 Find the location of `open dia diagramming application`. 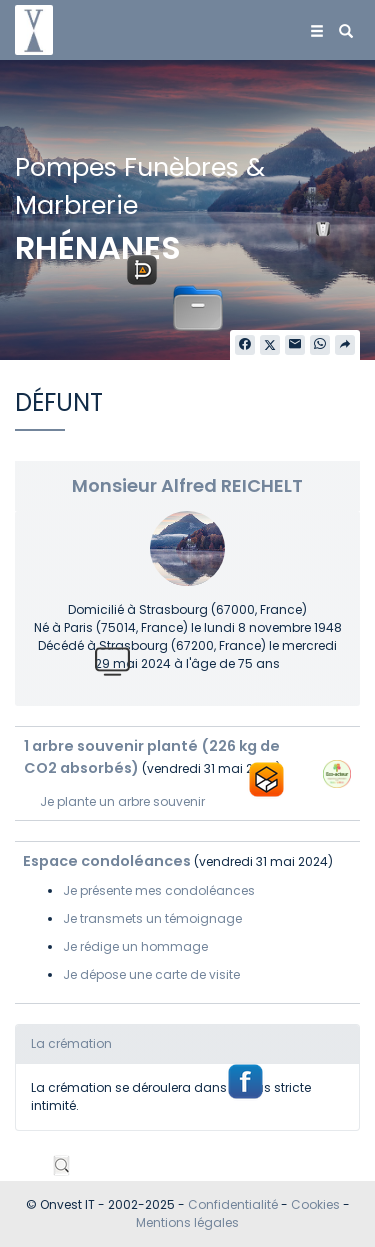

open dia diagramming application is located at coordinates (142, 270).